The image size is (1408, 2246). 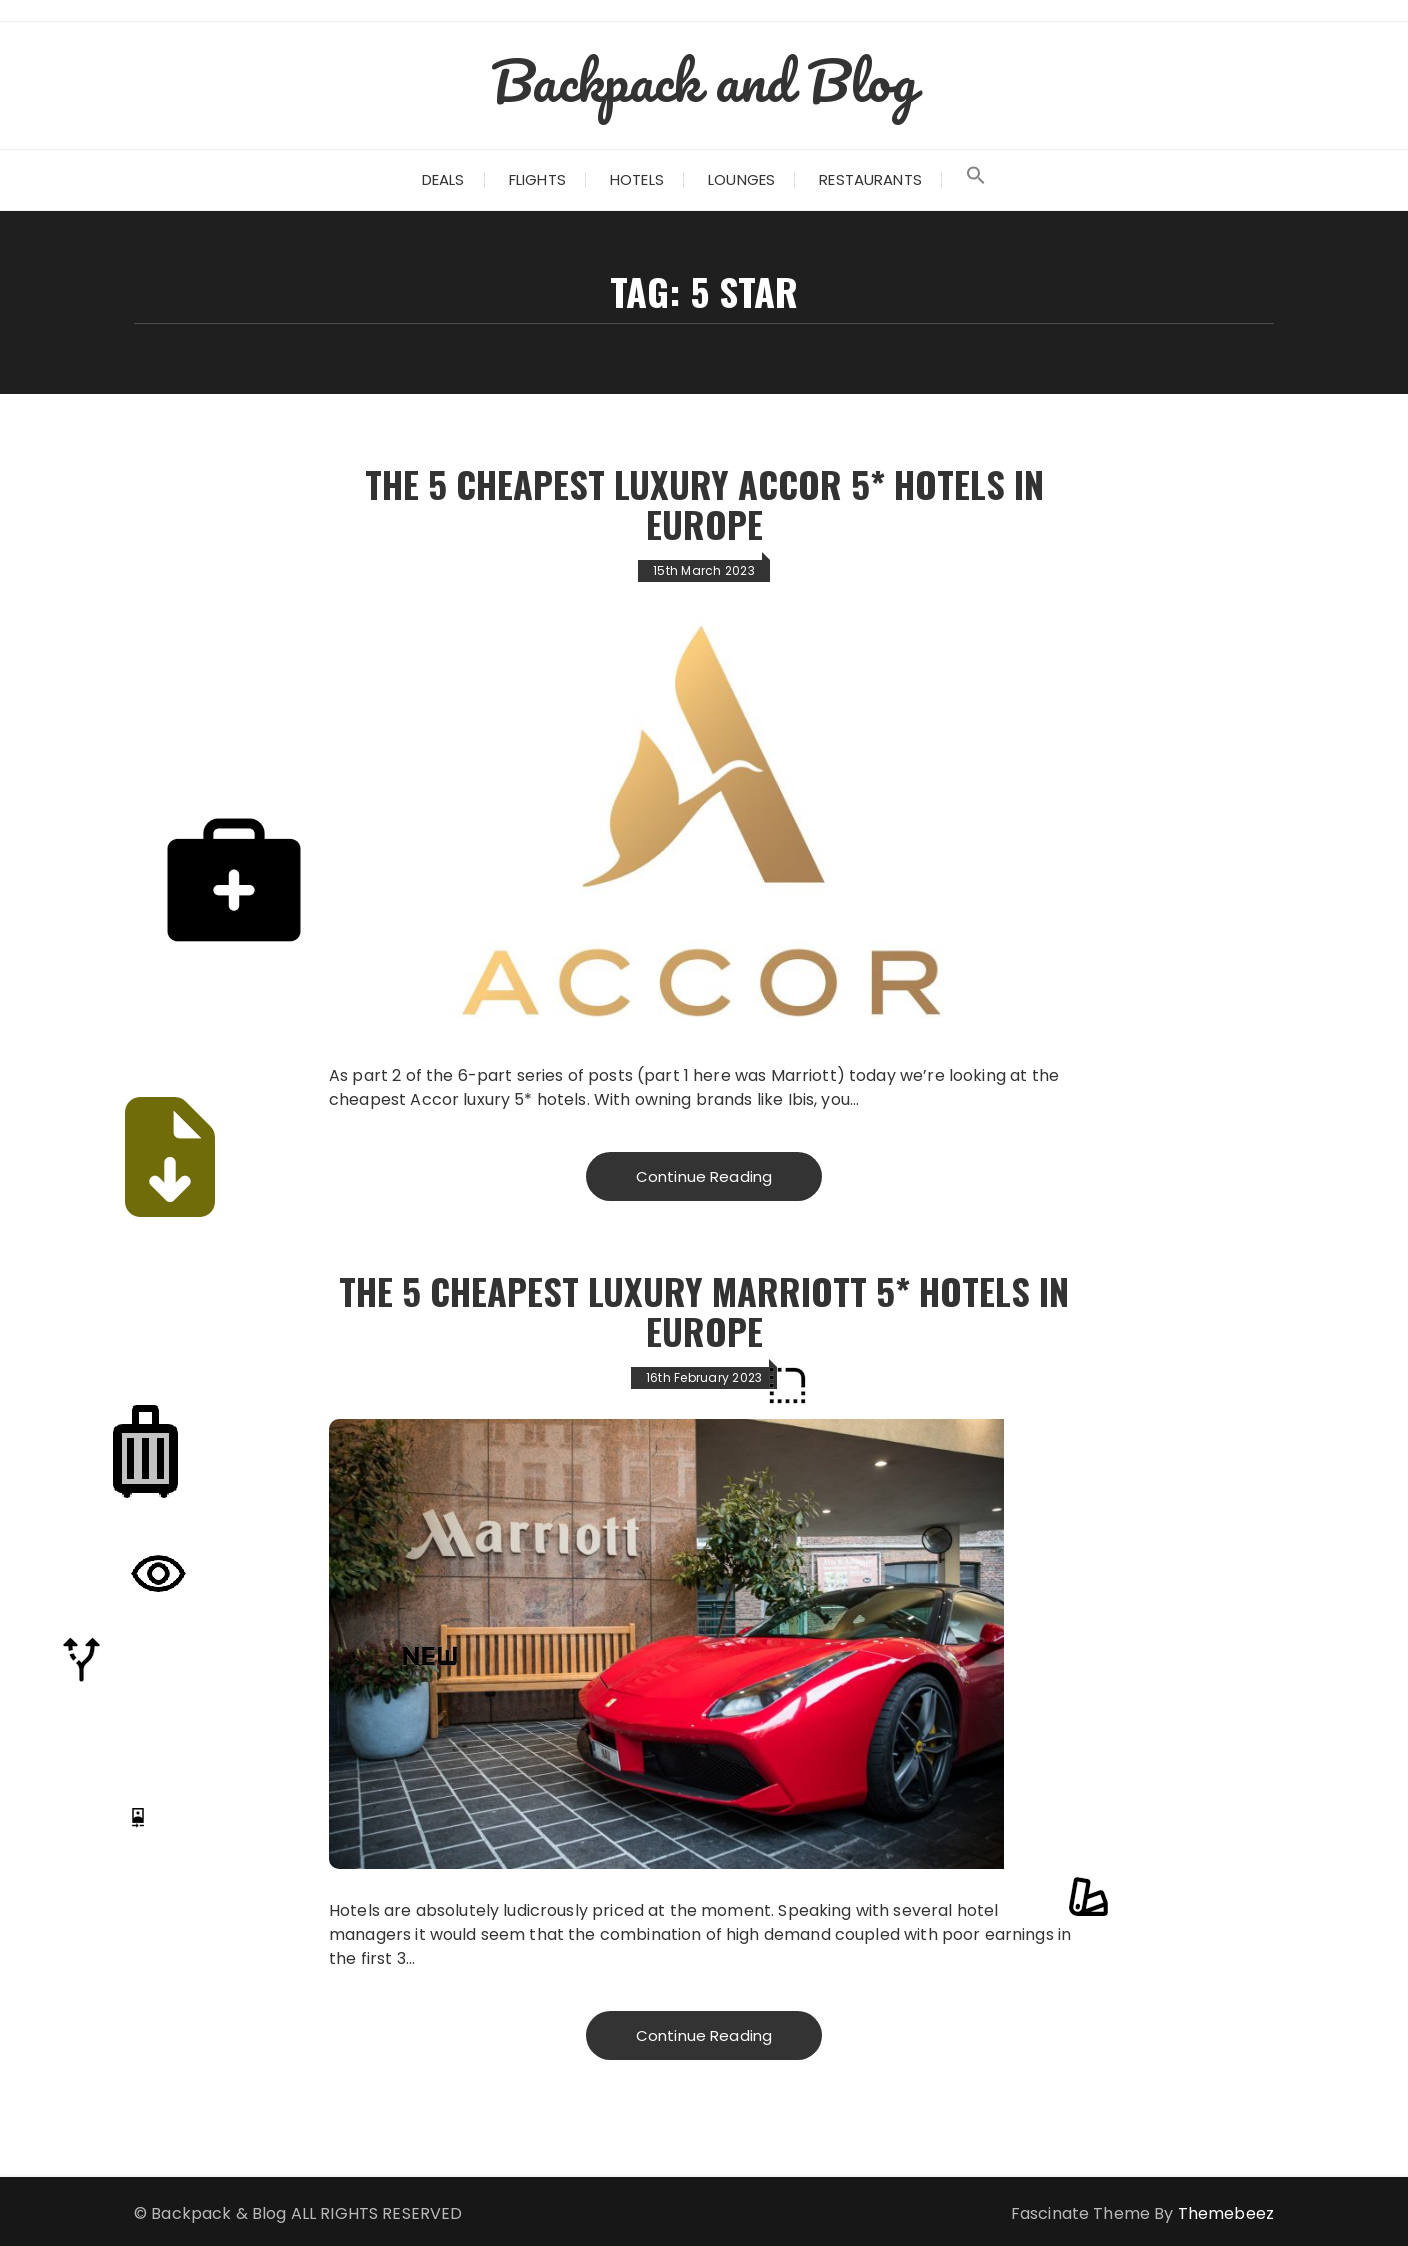 What do you see at coordinates (158, 1573) in the screenshot?
I see `toggle password visibility` at bounding box center [158, 1573].